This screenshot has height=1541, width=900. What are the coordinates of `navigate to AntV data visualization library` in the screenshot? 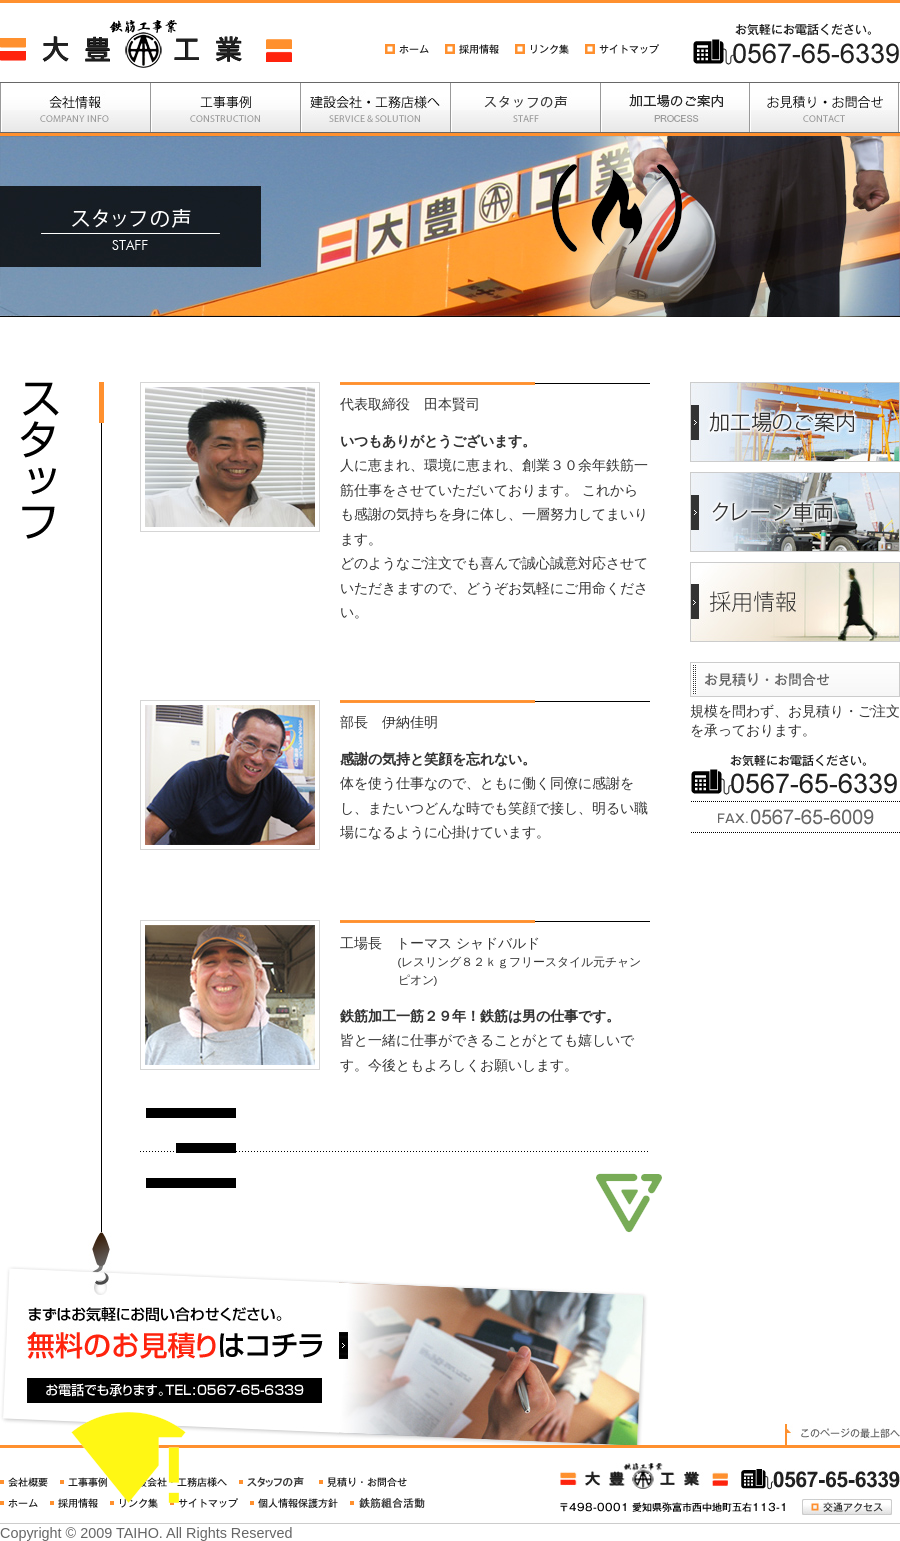 It's located at (629, 1203).